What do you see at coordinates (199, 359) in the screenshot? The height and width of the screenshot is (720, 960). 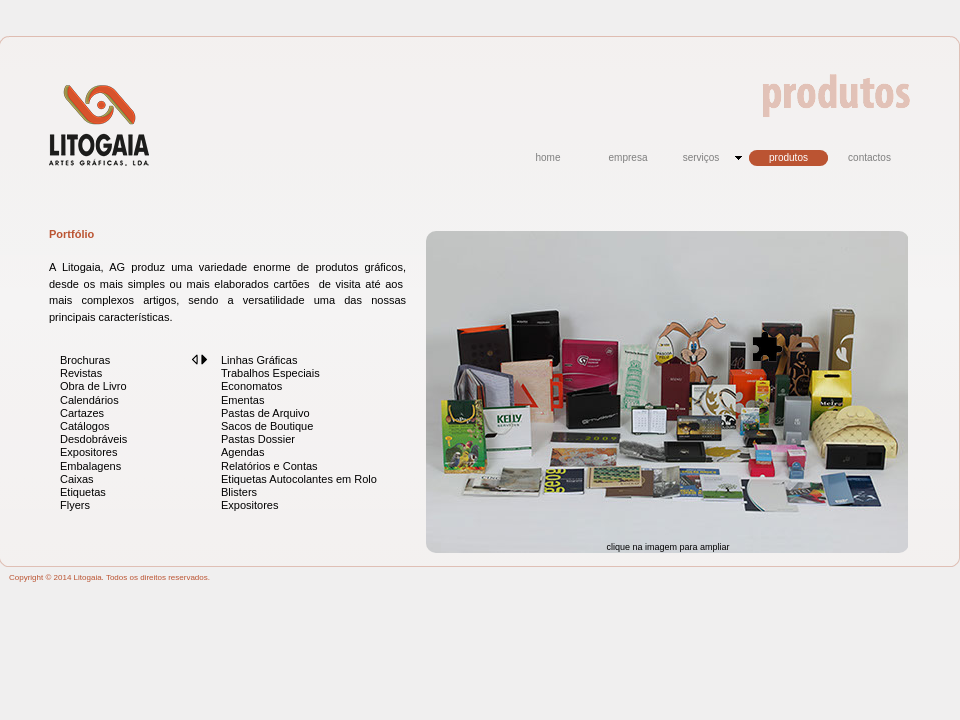 I see `switch to the left panel or view` at bounding box center [199, 359].